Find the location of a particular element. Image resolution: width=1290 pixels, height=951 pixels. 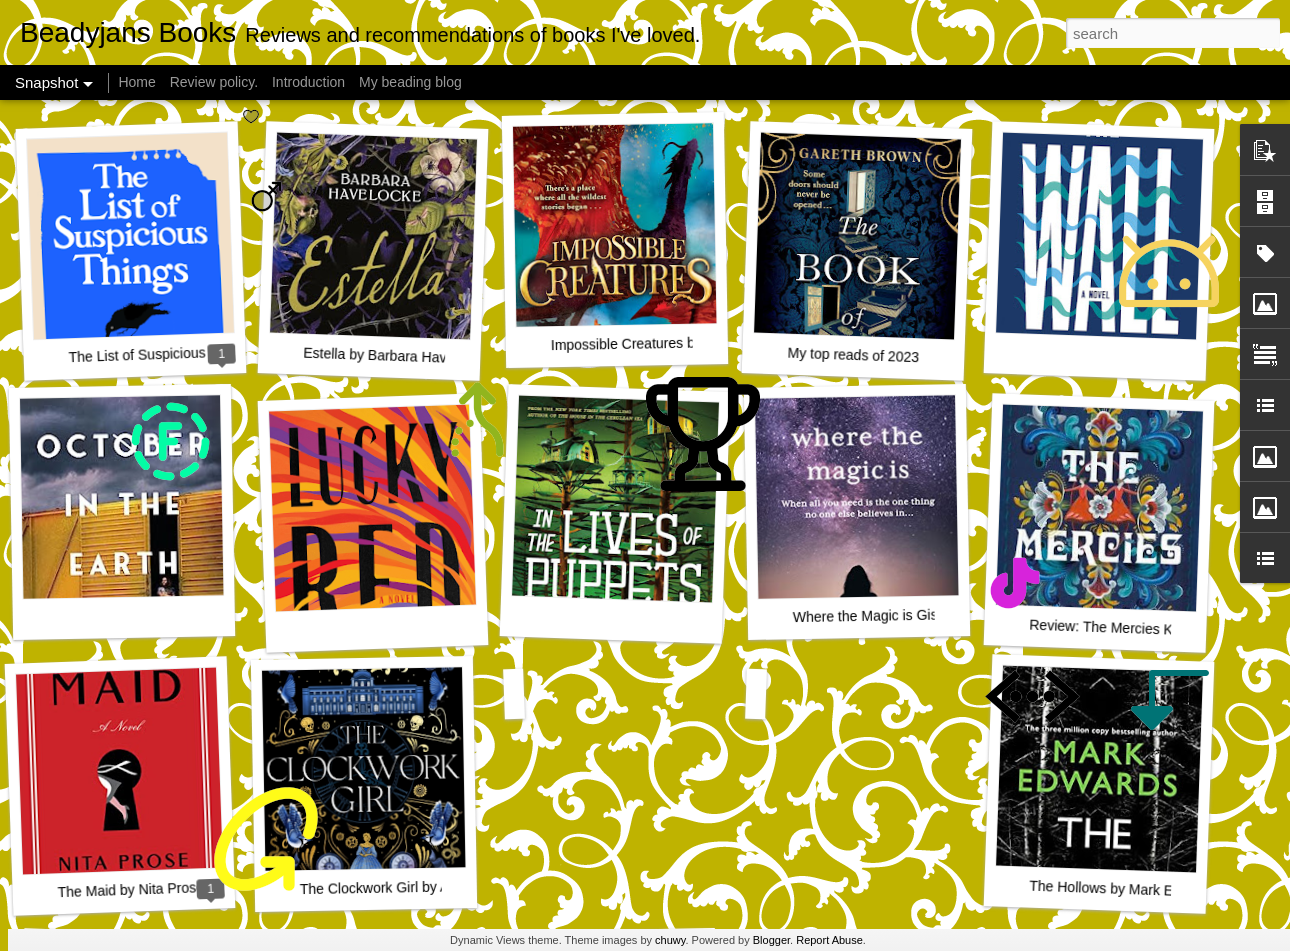

view achievements or awards is located at coordinates (703, 434).